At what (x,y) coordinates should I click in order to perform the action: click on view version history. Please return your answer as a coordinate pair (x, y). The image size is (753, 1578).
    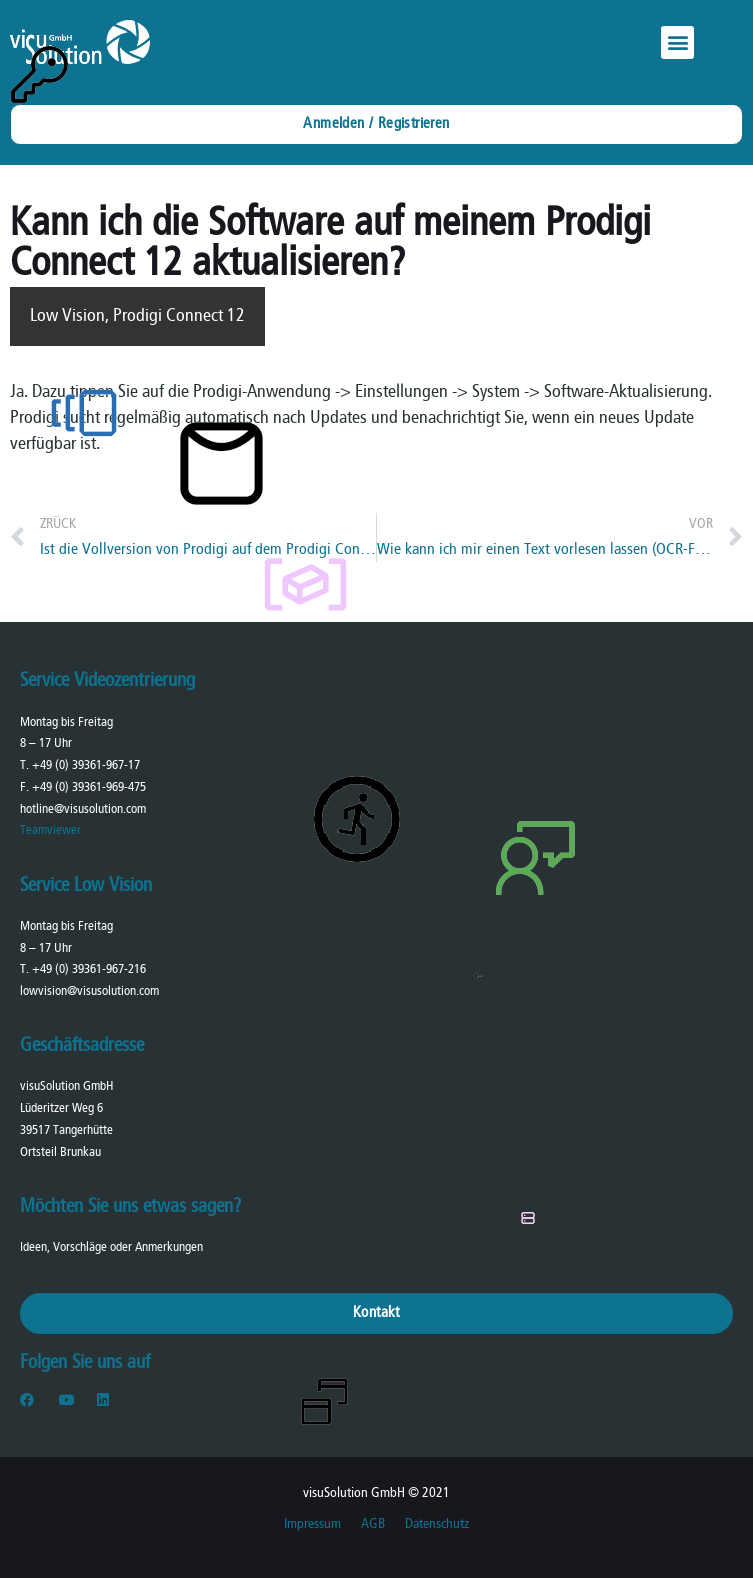
    Looking at the image, I should click on (84, 413).